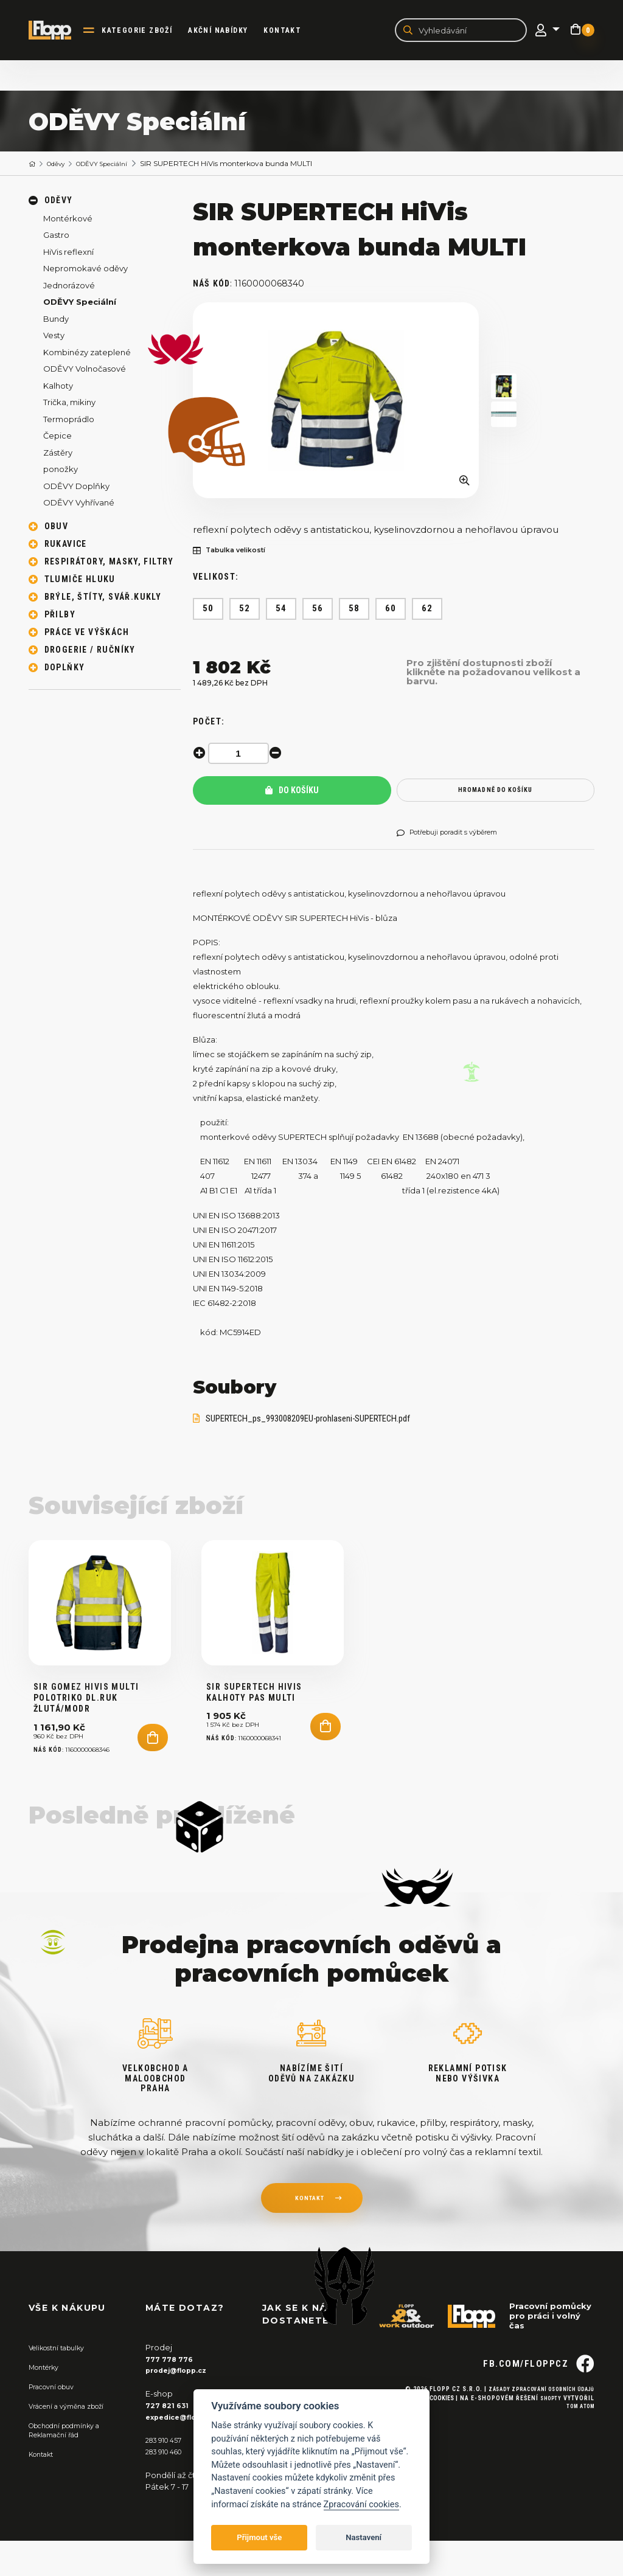 The image size is (623, 2576). Describe the element at coordinates (200, 1827) in the screenshot. I see `roll the dice or randomize` at that location.